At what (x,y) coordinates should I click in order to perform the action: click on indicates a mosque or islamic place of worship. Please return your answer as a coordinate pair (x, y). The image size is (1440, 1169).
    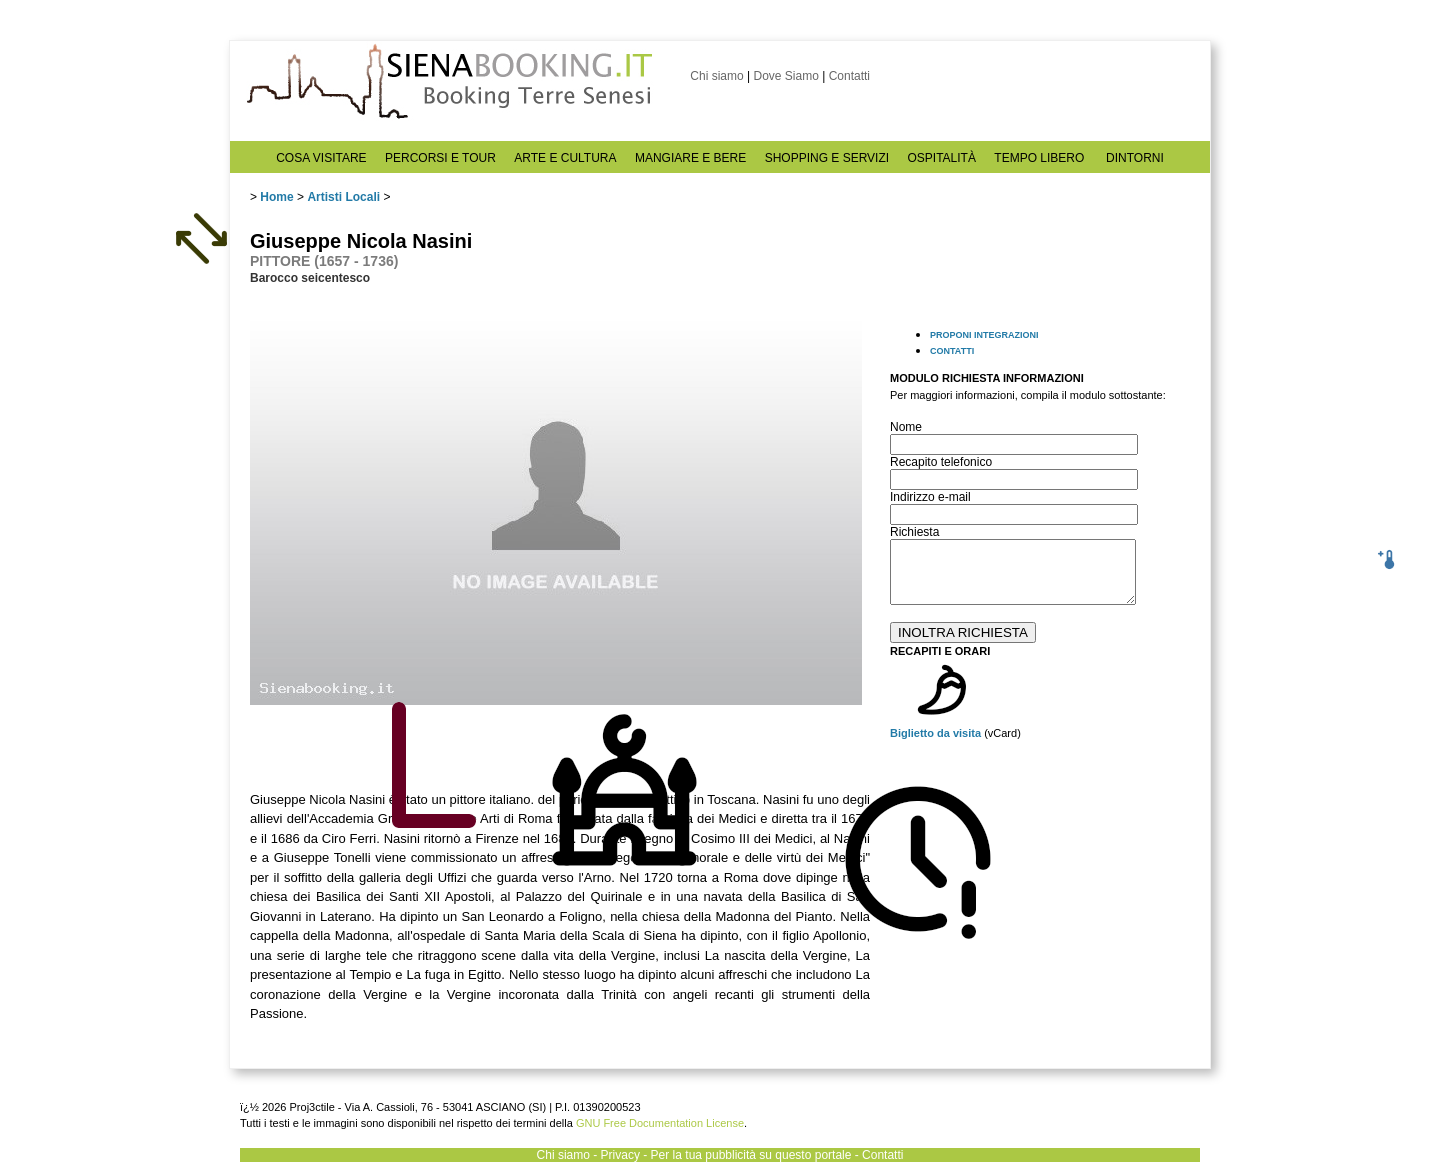
    Looking at the image, I should click on (624, 793).